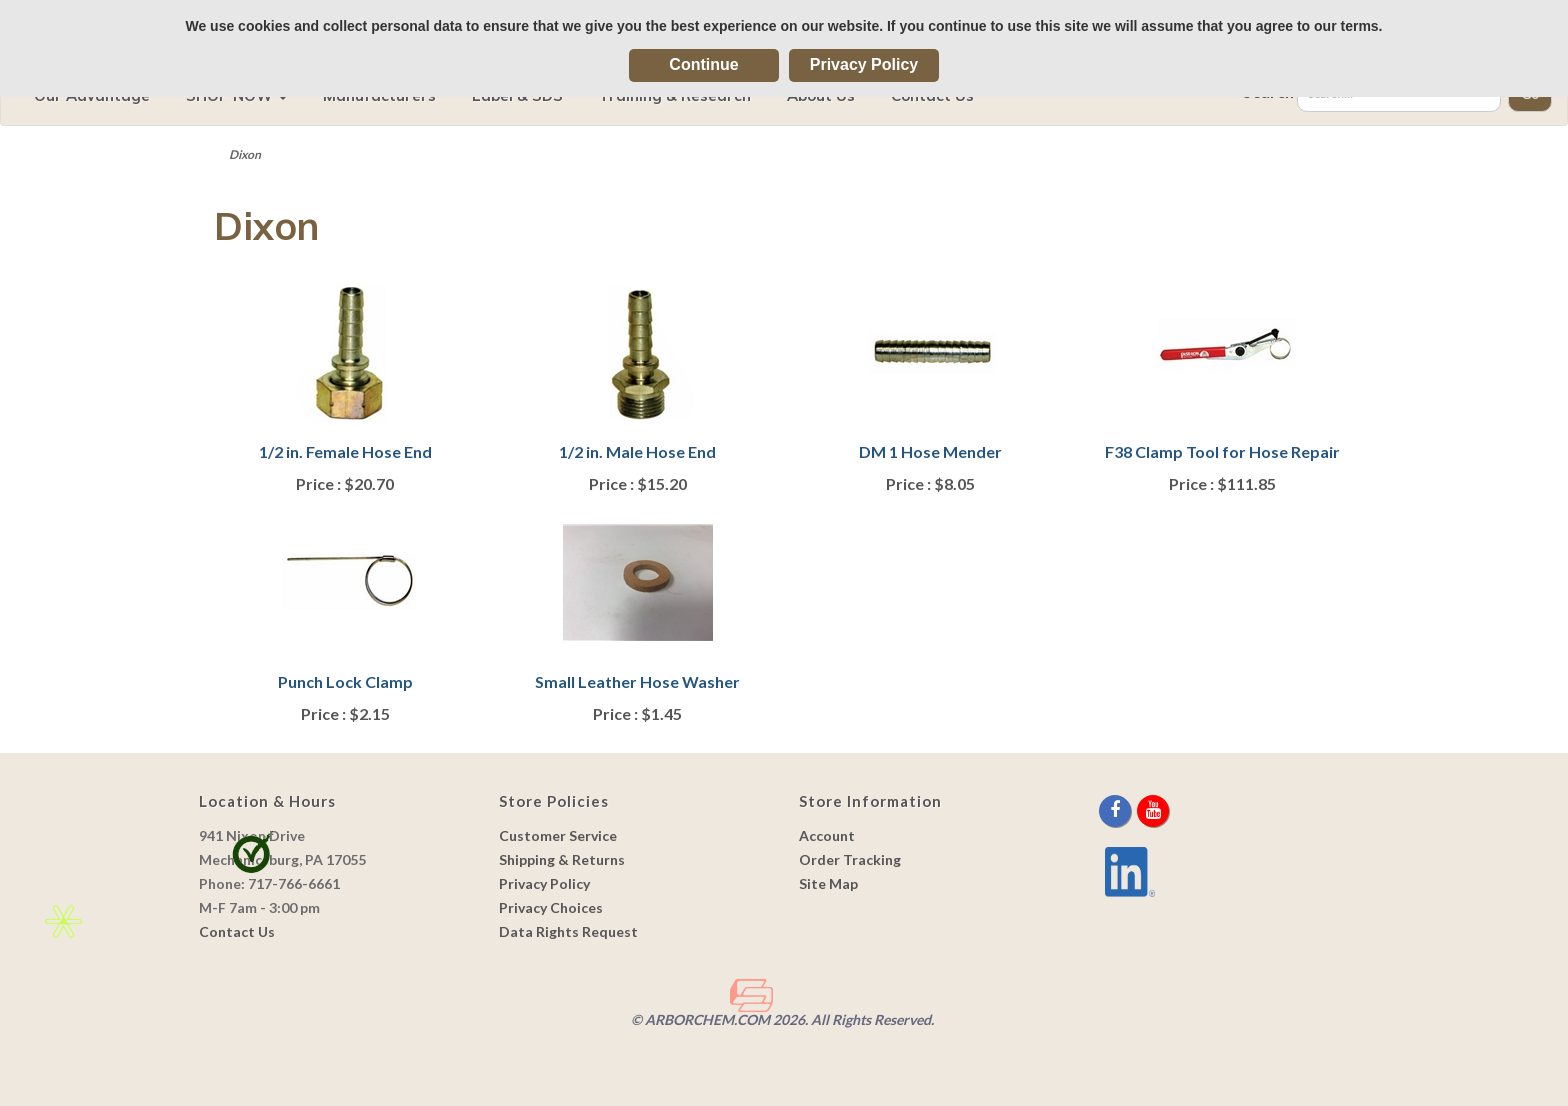 The height and width of the screenshot is (1106, 1568). What do you see at coordinates (253, 852) in the screenshot?
I see `symantec security software logo` at bounding box center [253, 852].